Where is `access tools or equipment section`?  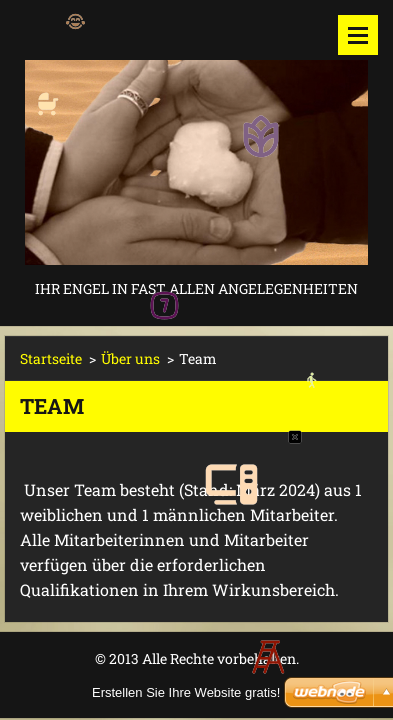 access tools or equipment section is located at coordinates (269, 657).